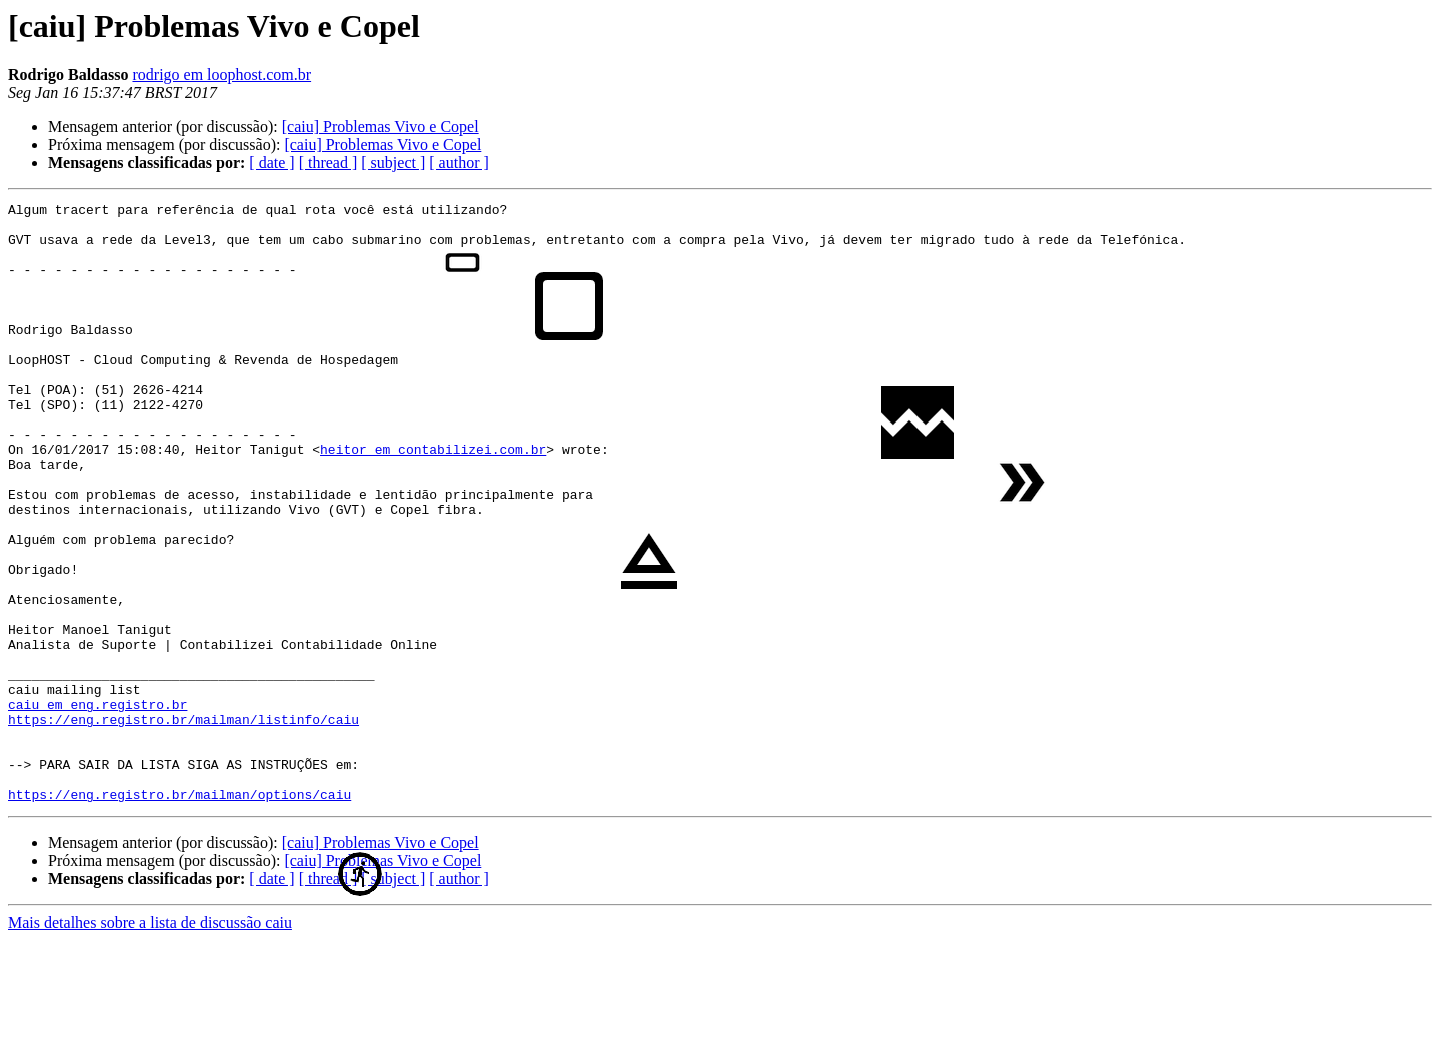 The height and width of the screenshot is (1060, 1440). Describe the element at coordinates (649, 561) in the screenshot. I see `eject a disc or removable media` at that location.